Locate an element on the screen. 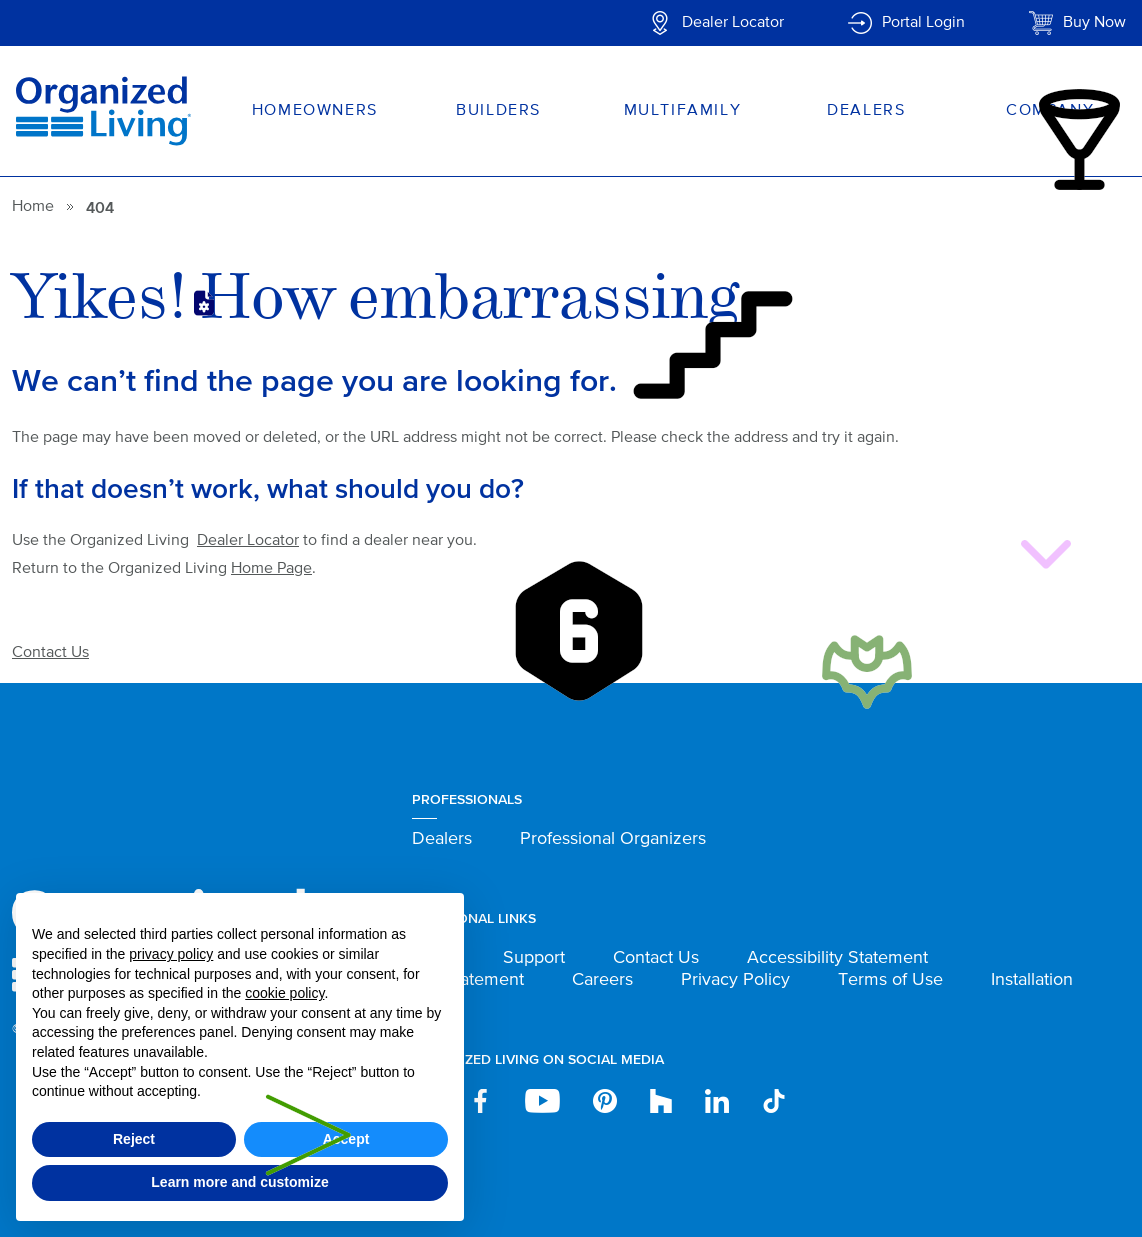  view steps or stairs in a building map is located at coordinates (713, 345).